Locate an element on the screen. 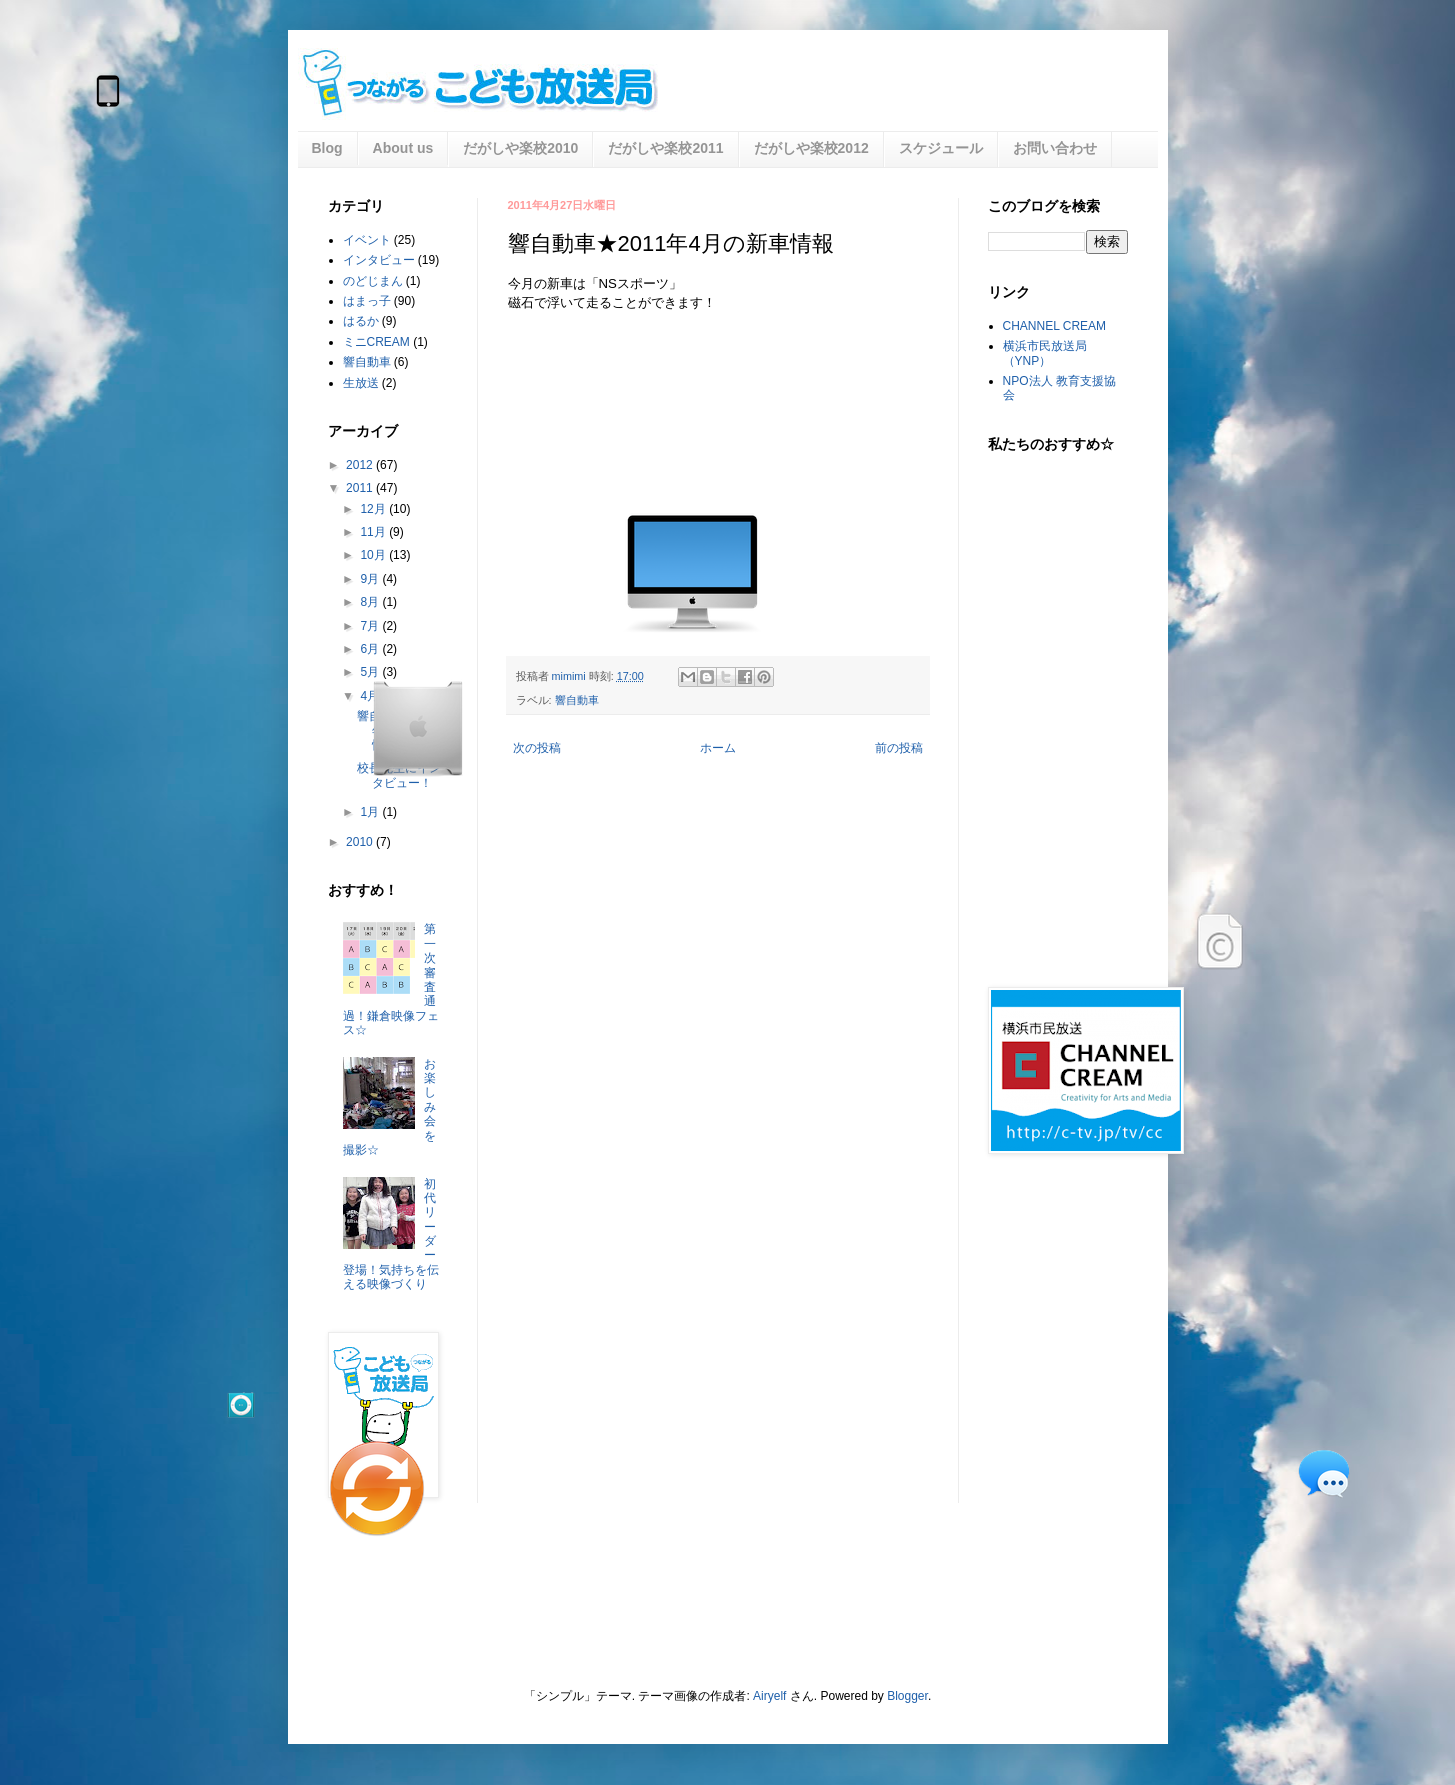  view connected iPad mini device is located at coordinates (108, 91).